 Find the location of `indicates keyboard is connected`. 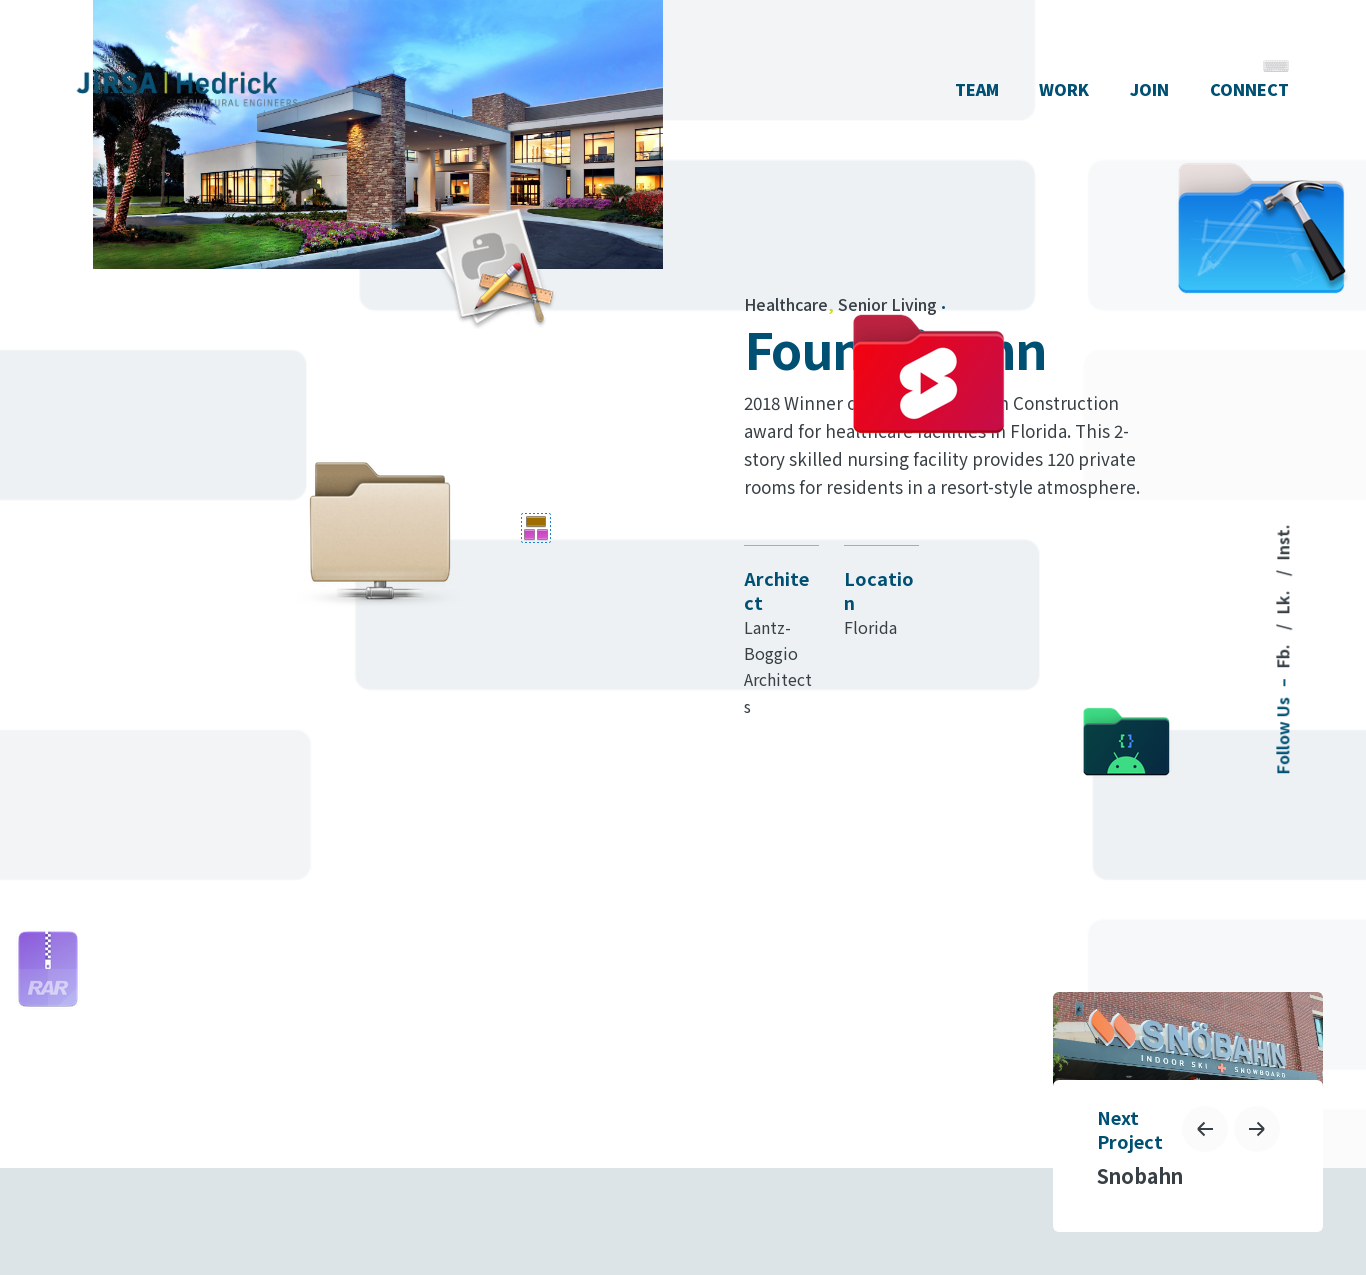

indicates keyboard is connected is located at coordinates (1276, 66).